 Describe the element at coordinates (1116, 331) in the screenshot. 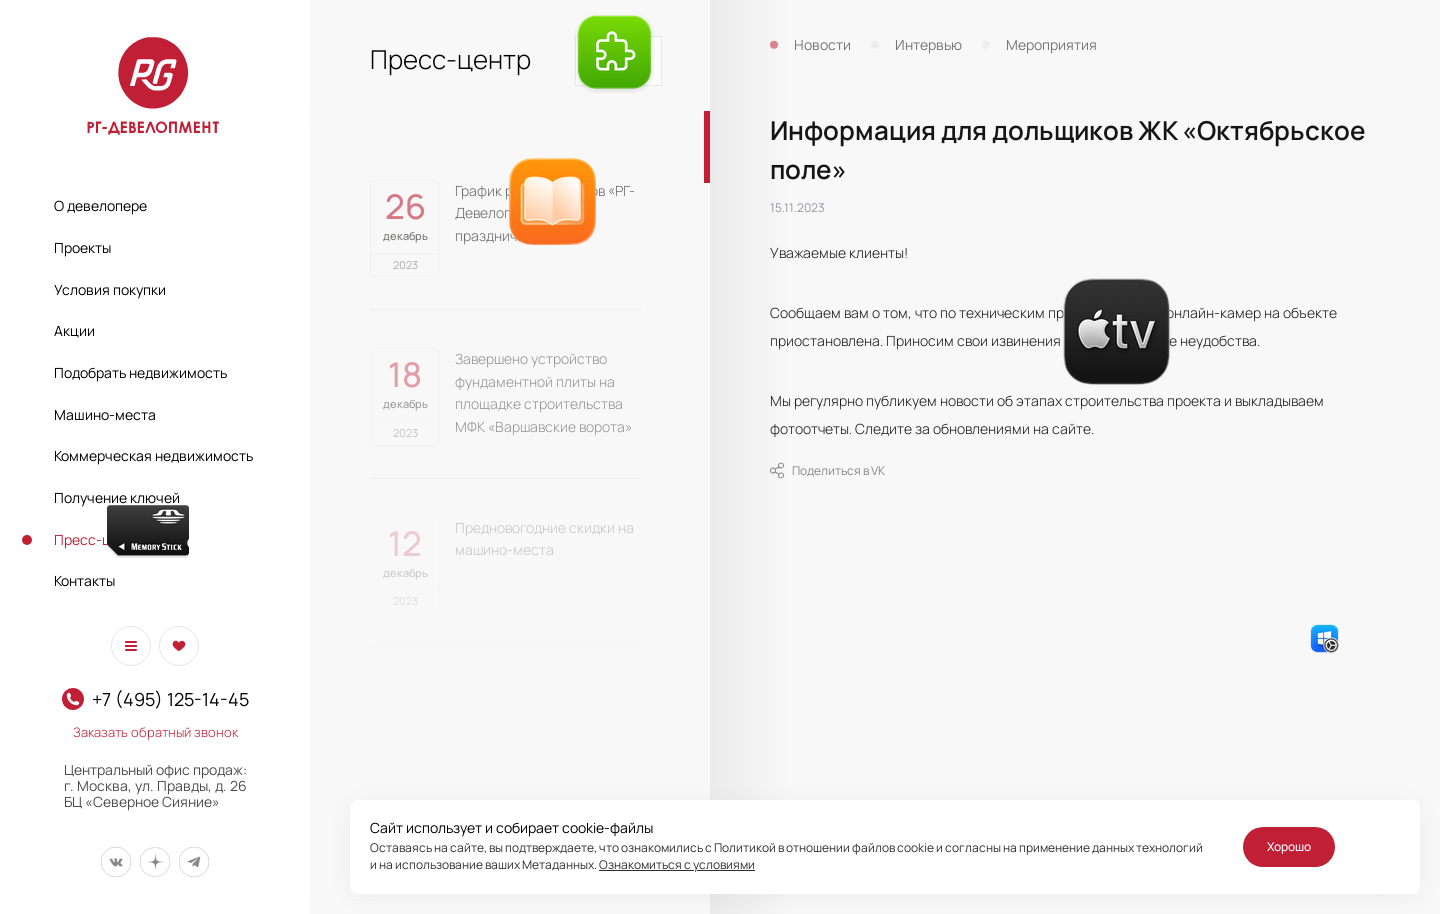

I see `open the apple tv app` at that location.